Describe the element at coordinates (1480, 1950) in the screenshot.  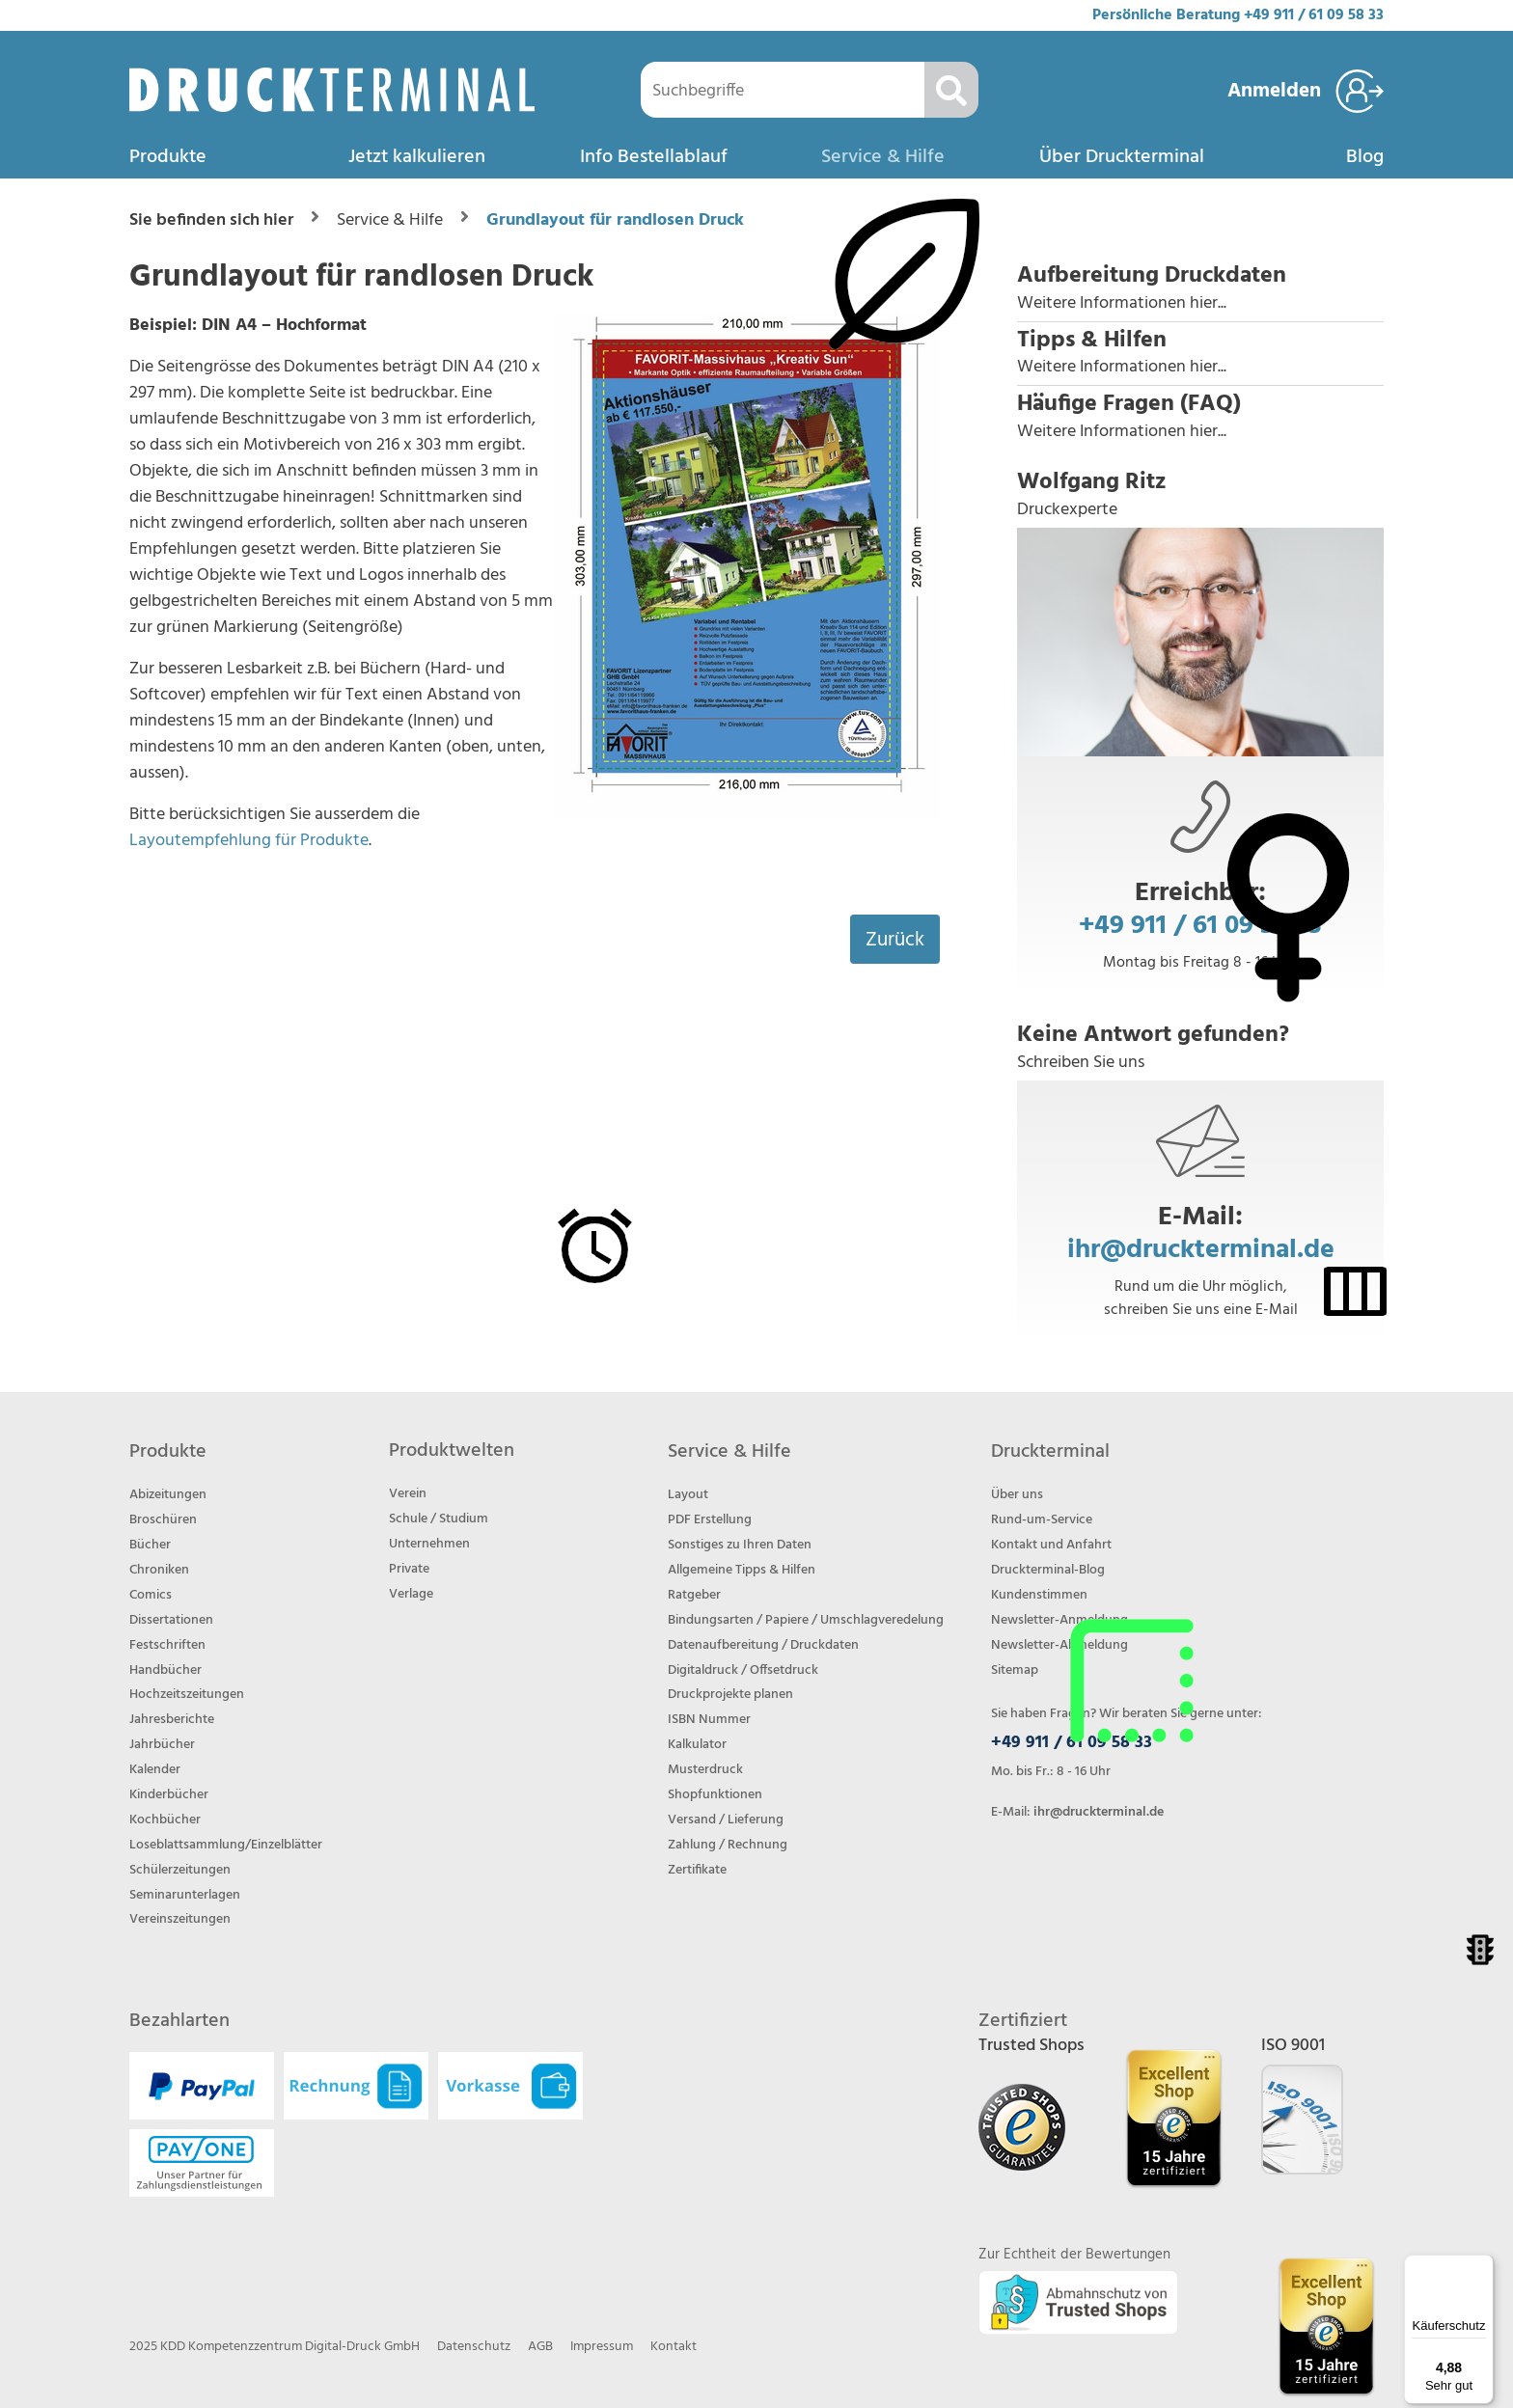
I see `view traffic conditions on map` at that location.